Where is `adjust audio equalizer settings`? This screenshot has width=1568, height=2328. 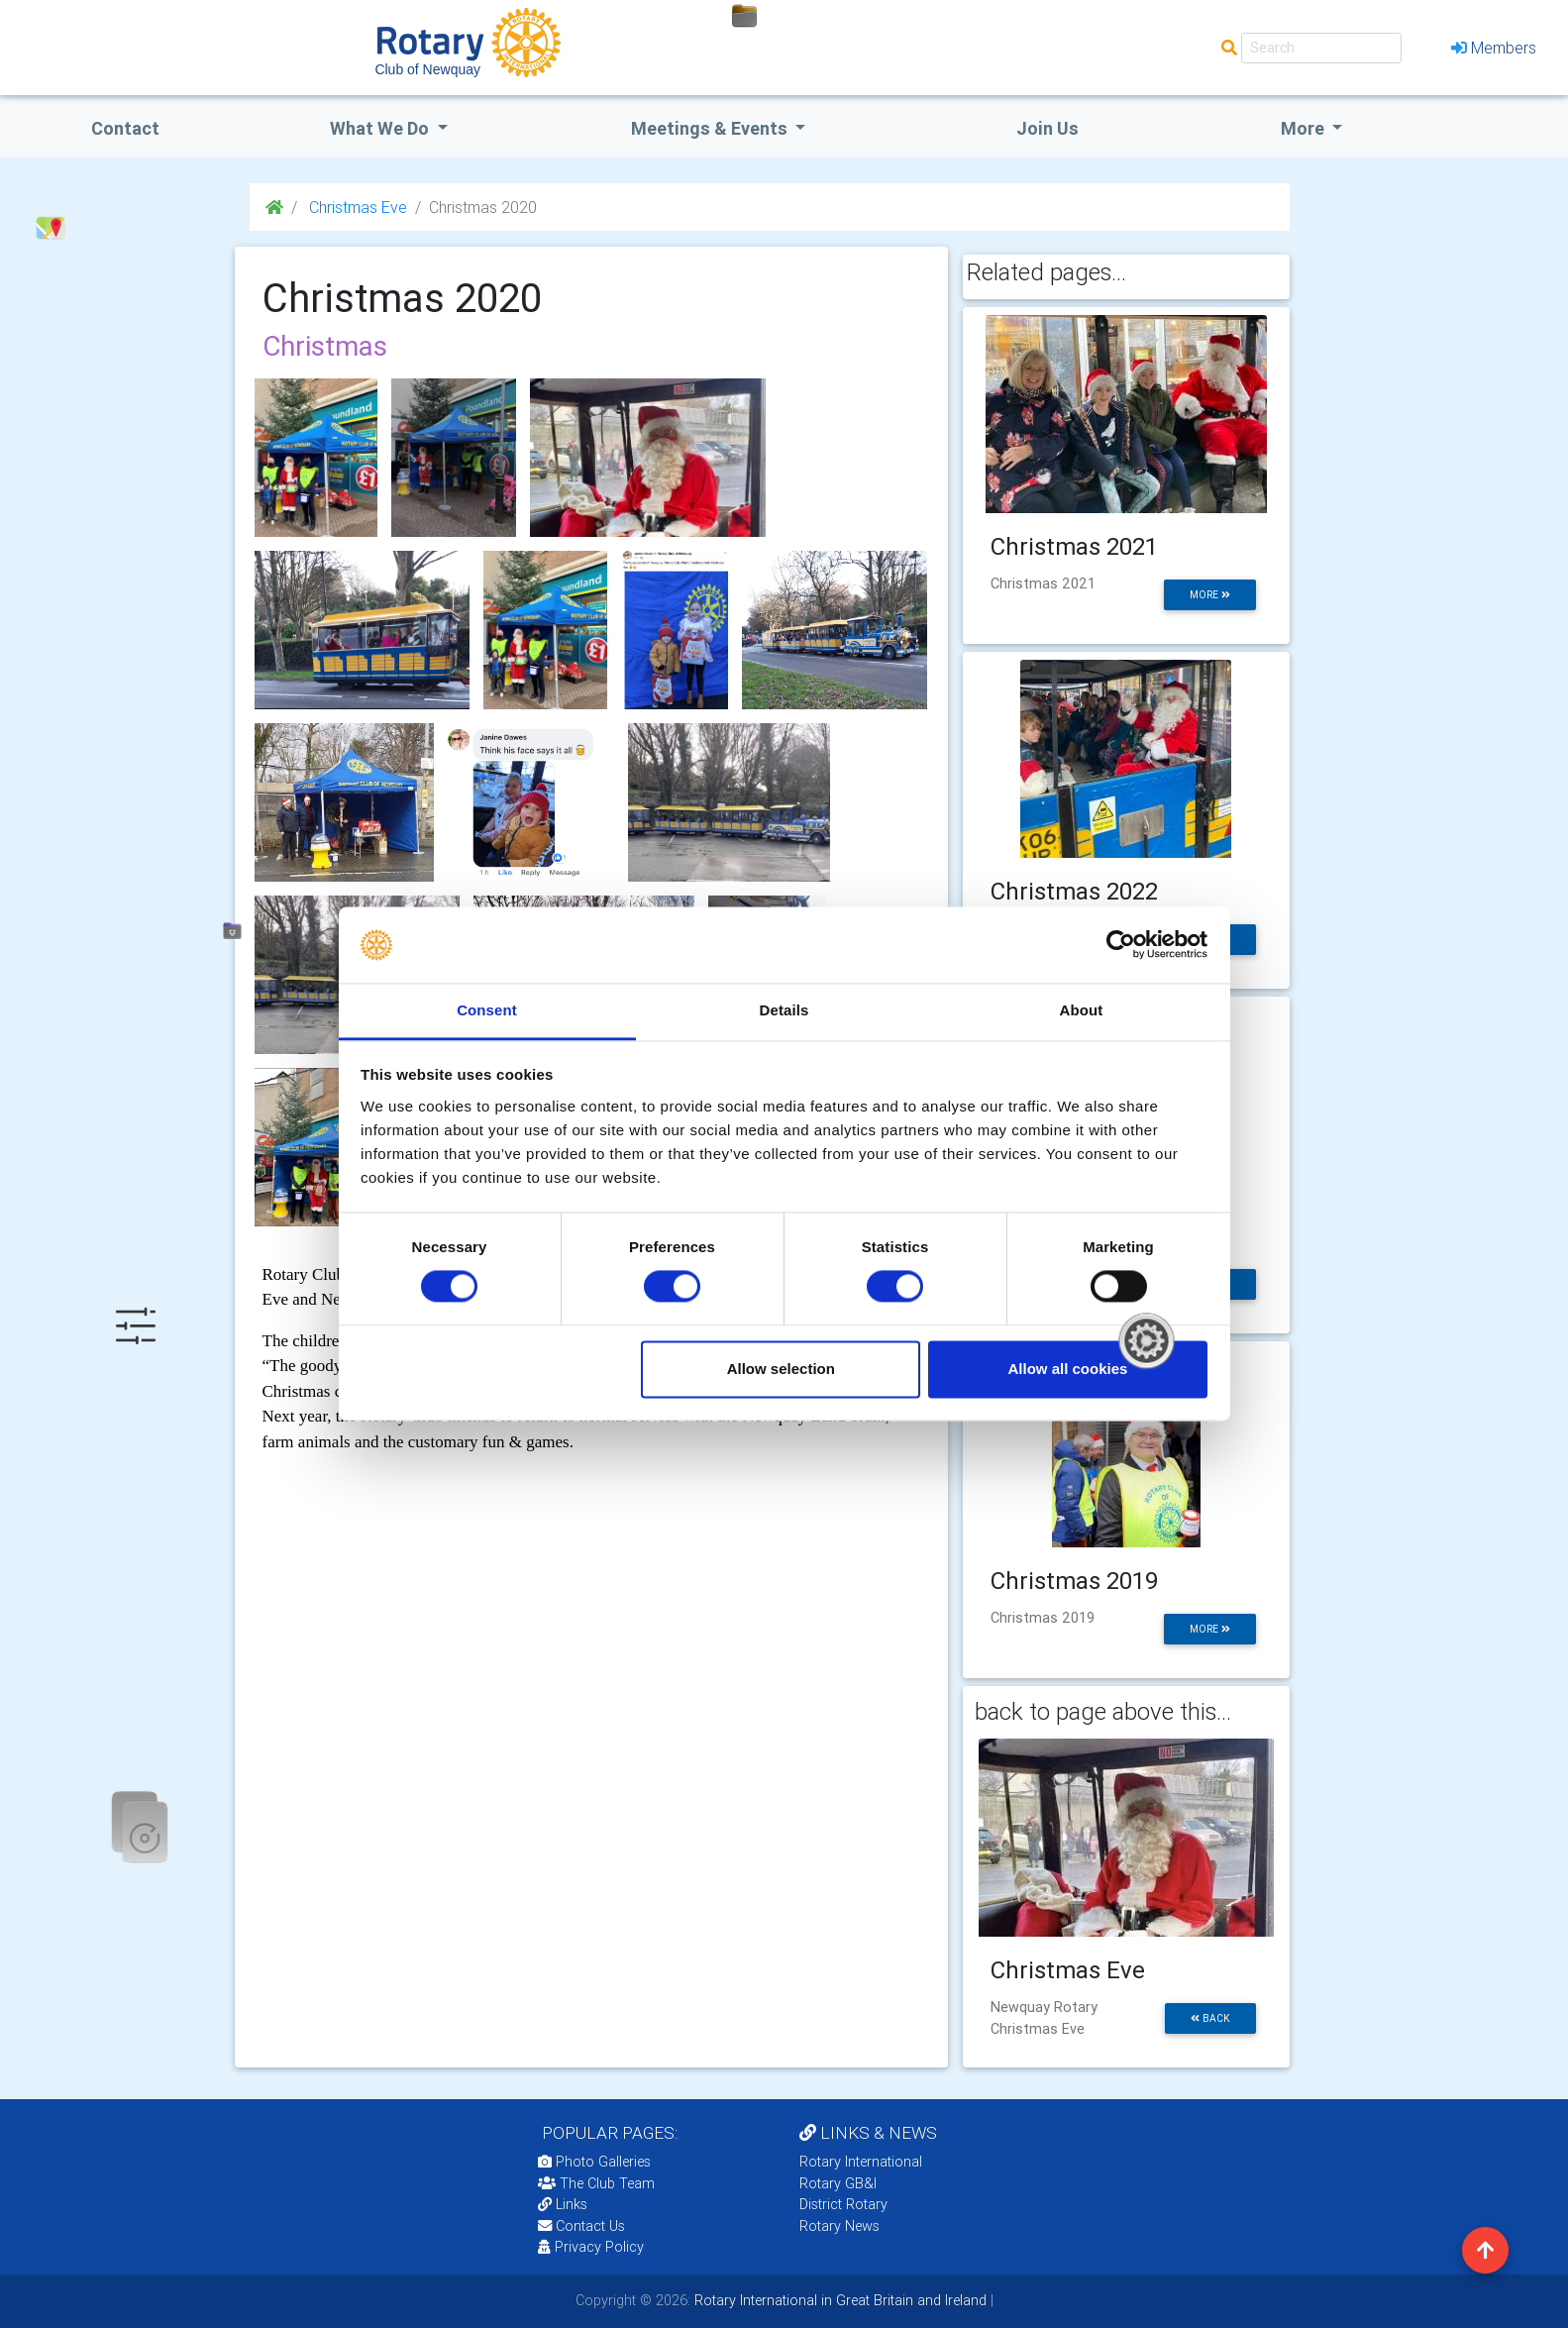
adjust audio equalizer settings is located at coordinates (136, 1324).